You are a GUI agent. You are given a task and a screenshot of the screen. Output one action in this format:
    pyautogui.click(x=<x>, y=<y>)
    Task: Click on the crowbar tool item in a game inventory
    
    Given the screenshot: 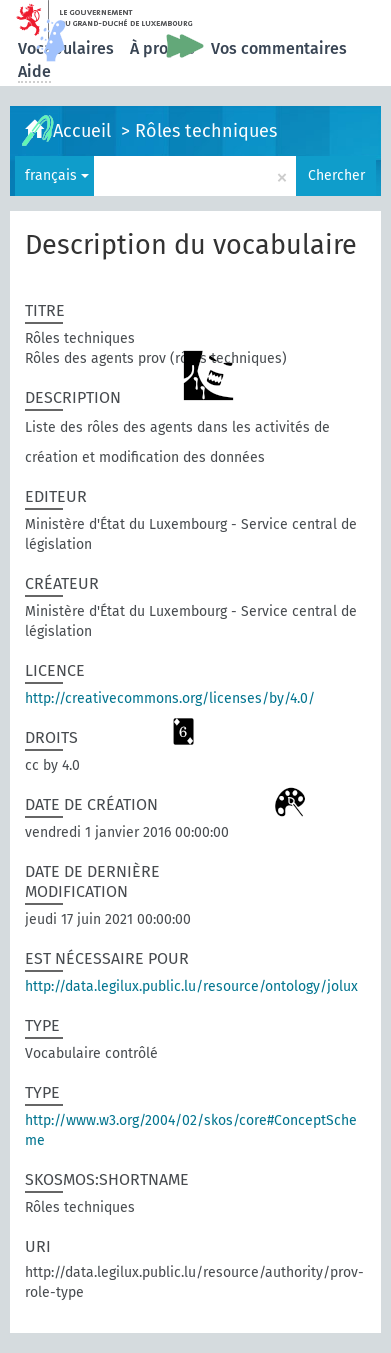 What is the action you would take?
    pyautogui.click(x=38, y=130)
    